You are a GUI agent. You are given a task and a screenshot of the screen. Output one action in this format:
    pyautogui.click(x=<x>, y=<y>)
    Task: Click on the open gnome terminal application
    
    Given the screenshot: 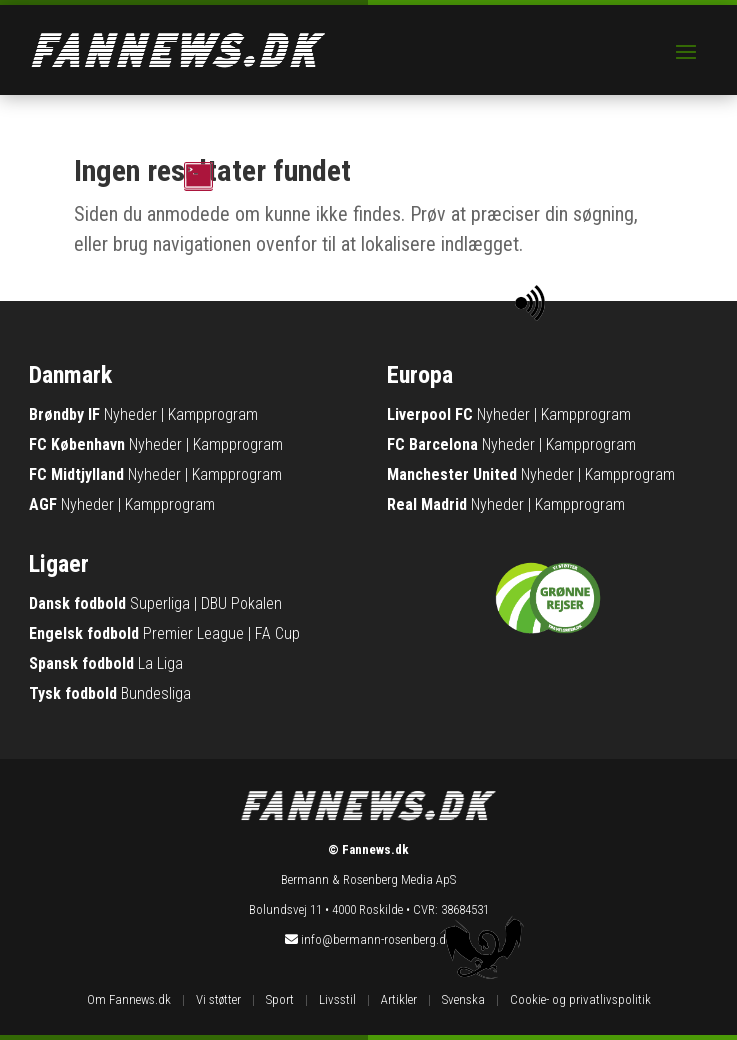 What is the action you would take?
    pyautogui.click(x=198, y=176)
    